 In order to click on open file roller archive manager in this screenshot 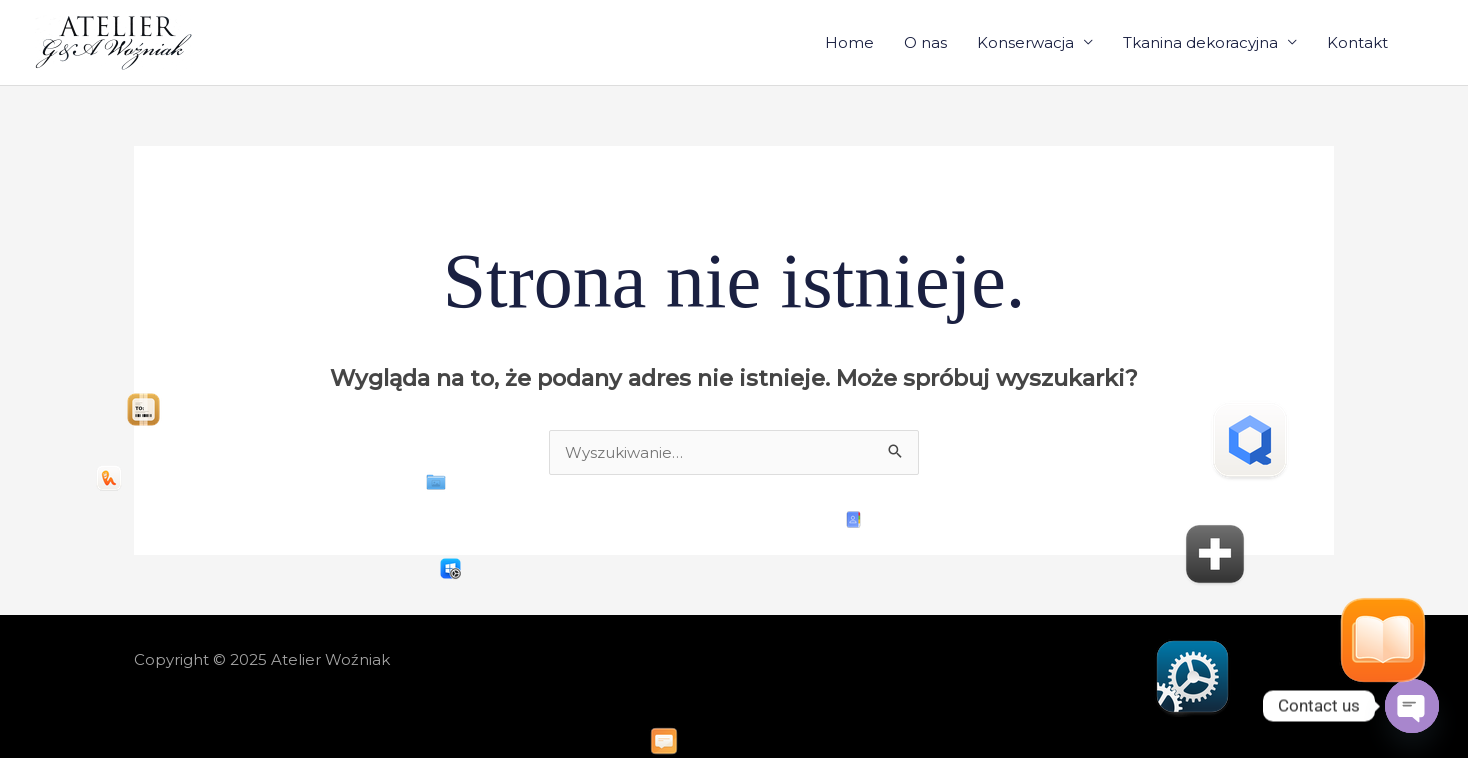, I will do `click(143, 409)`.